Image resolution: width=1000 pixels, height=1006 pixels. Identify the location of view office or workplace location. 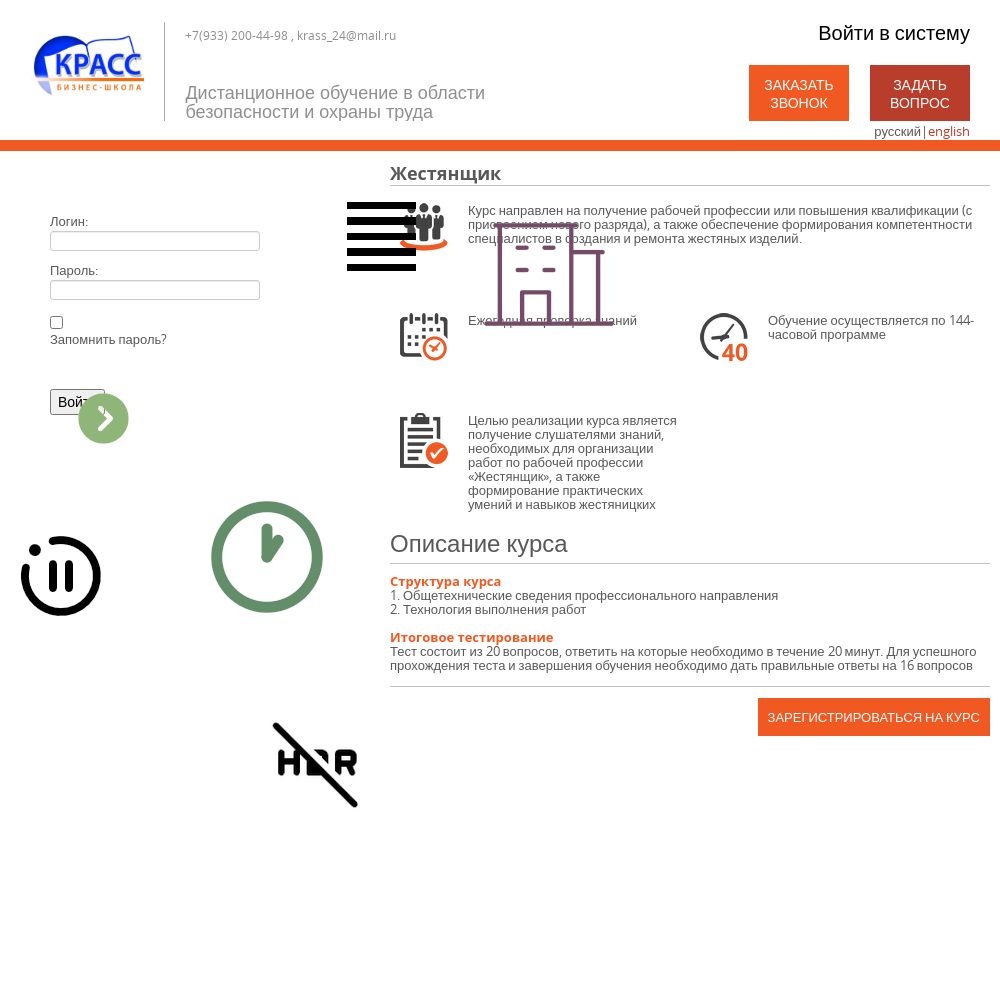
(544, 274).